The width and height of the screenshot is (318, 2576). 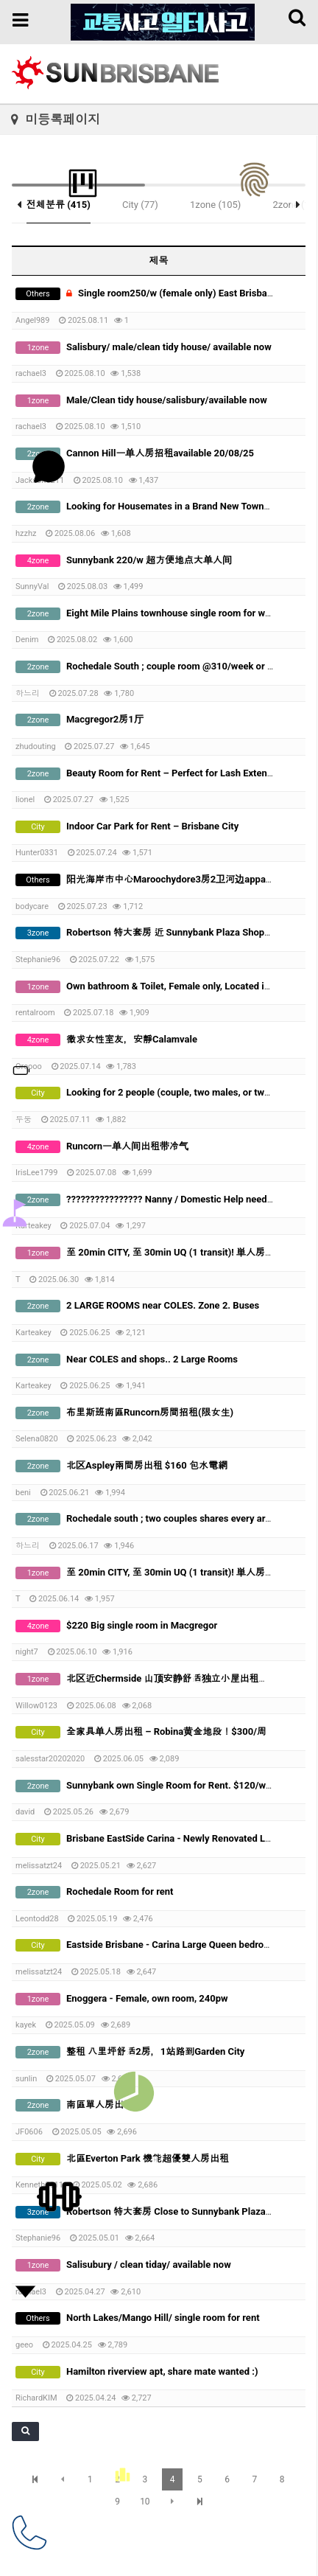 I want to click on open project panel, so click(x=82, y=183).